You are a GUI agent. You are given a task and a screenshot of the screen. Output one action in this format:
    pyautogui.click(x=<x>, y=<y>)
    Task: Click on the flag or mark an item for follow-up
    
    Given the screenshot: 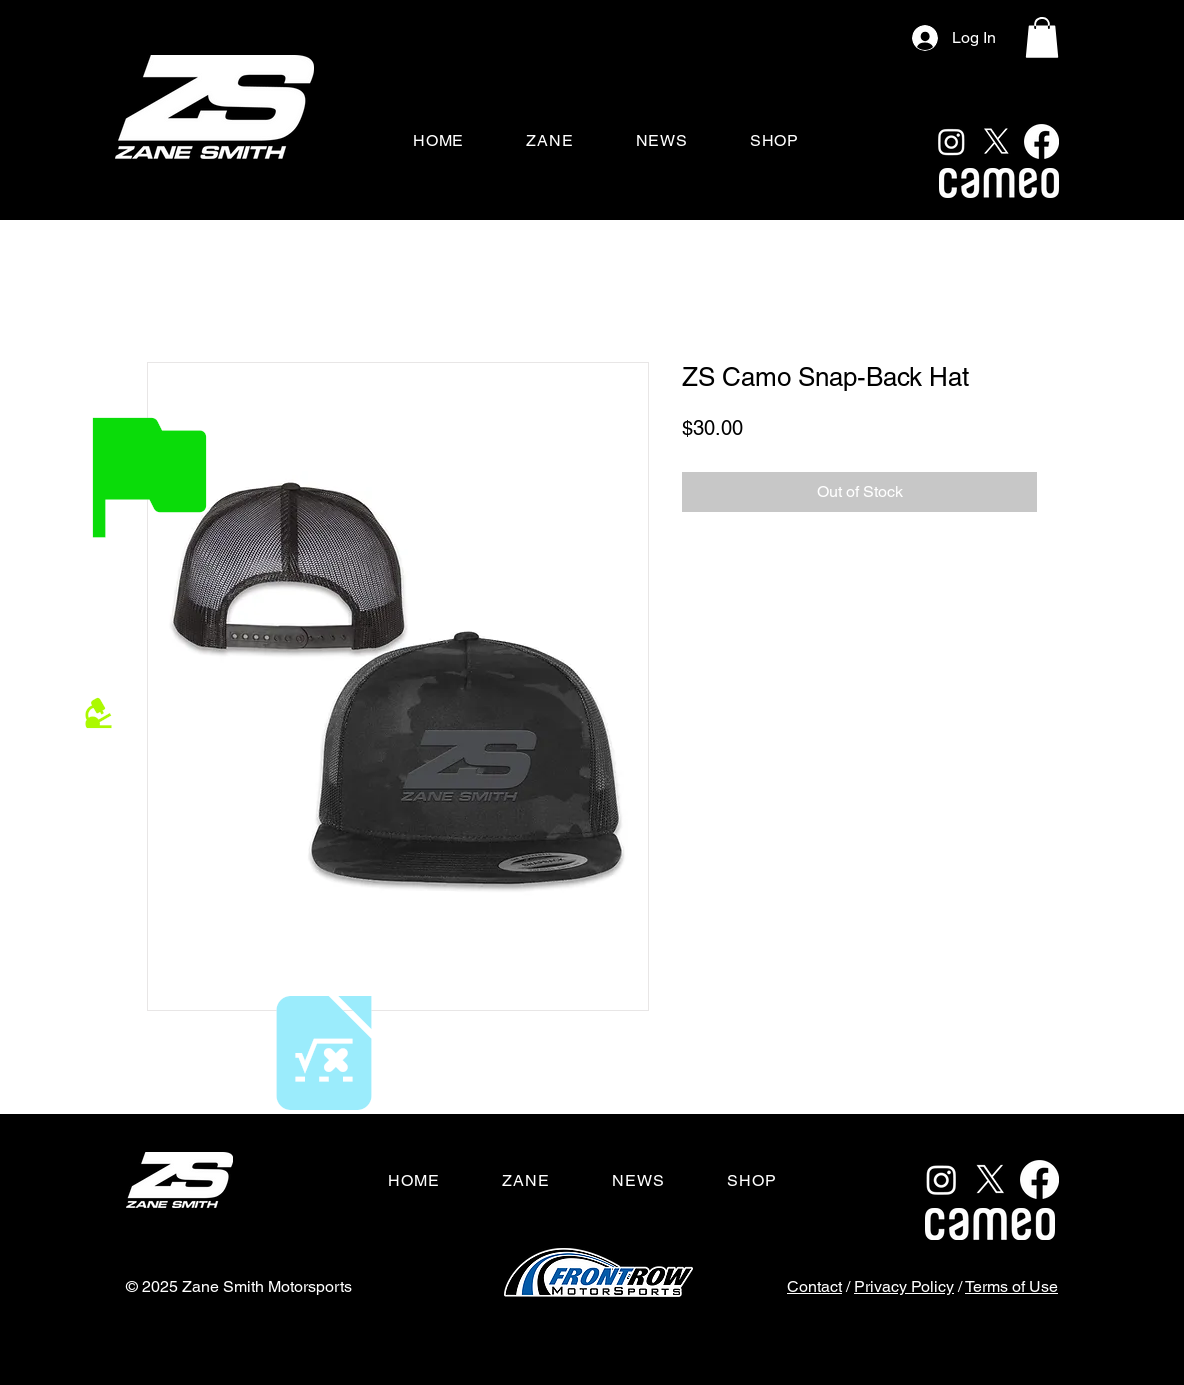 What is the action you would take?
    pyautogui.click(x=149, y=474)
    